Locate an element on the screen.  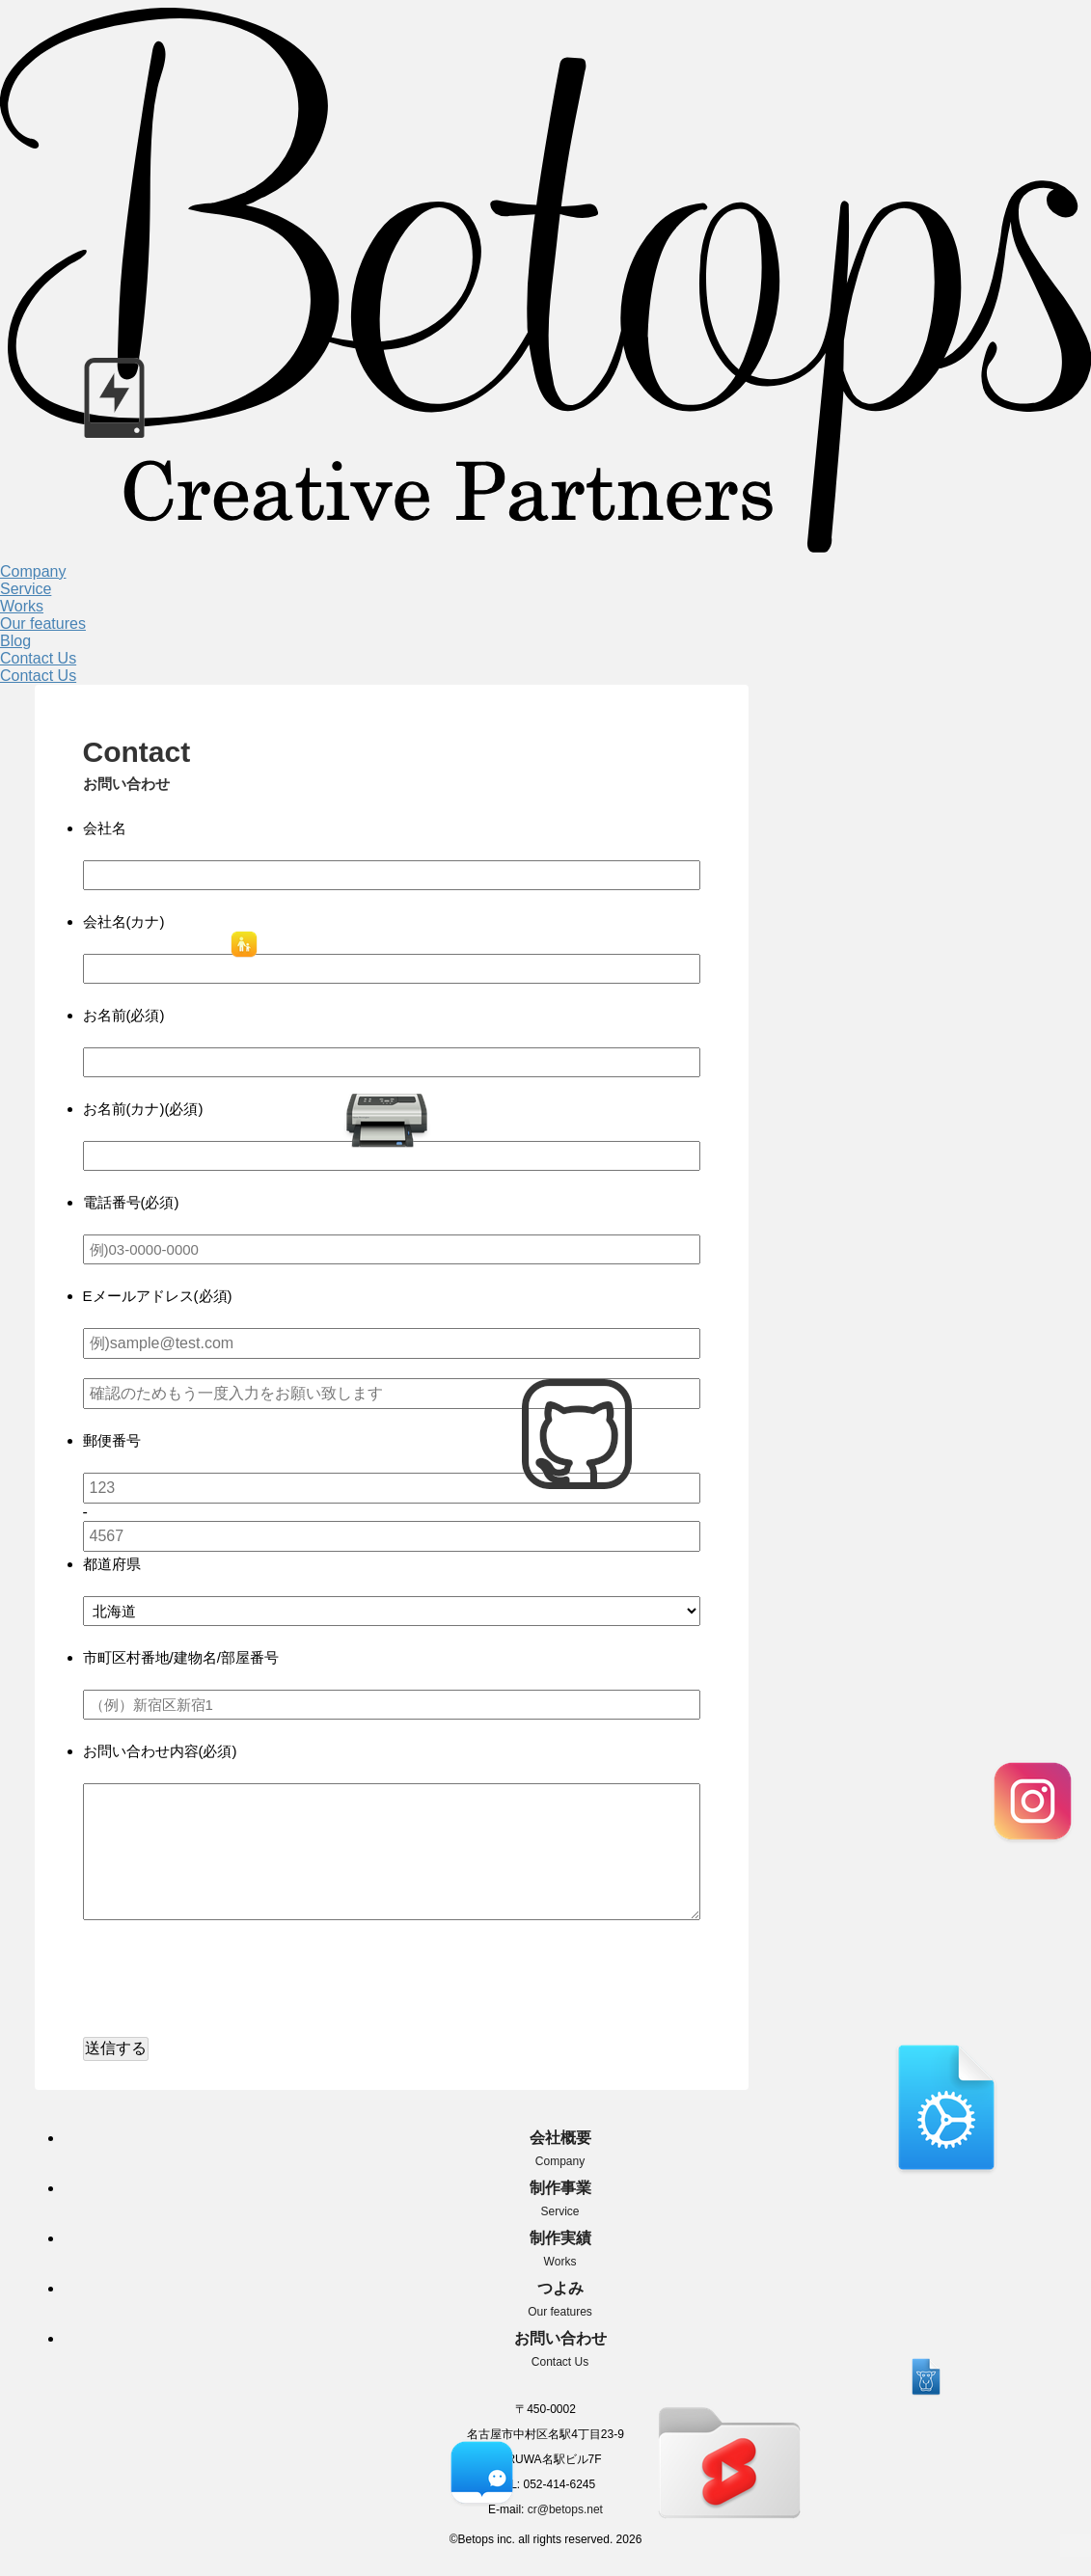
open folder containing YouTube Shorts videos is located at coordinates (728, 2466).